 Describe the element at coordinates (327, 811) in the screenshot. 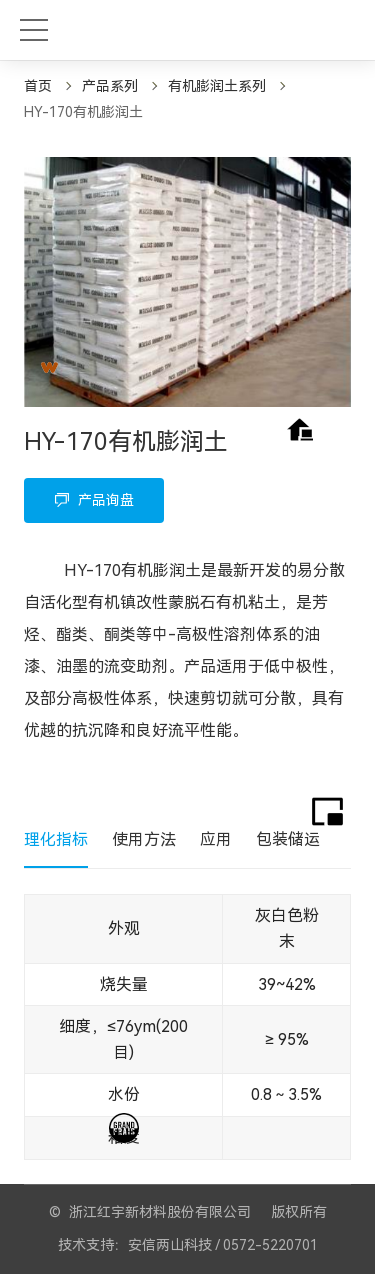

I see `enable picture-in-picture mode` at that location.